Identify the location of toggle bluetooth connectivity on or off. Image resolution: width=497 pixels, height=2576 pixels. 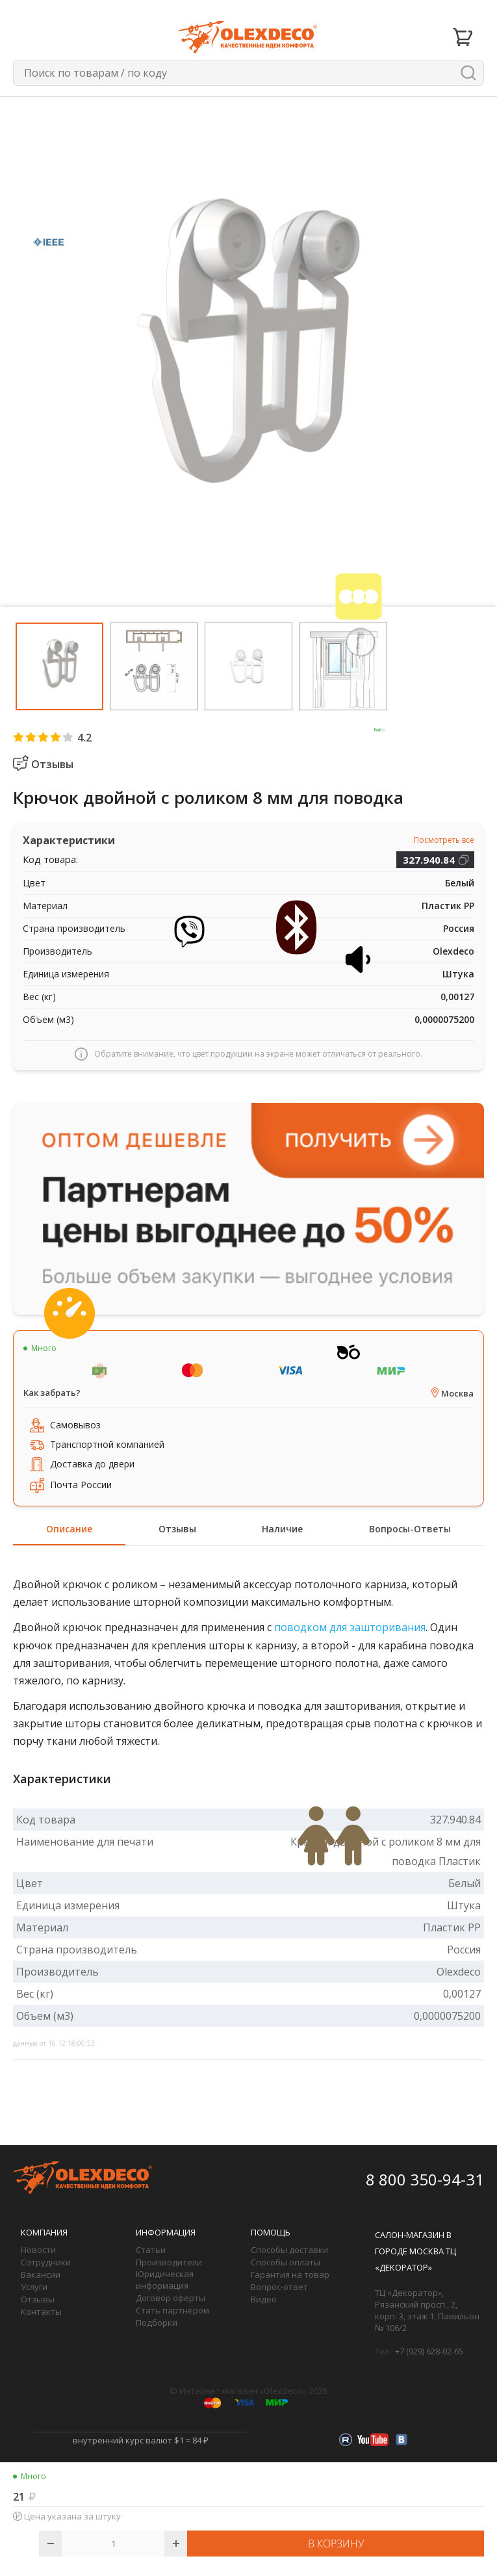
(296, 927).